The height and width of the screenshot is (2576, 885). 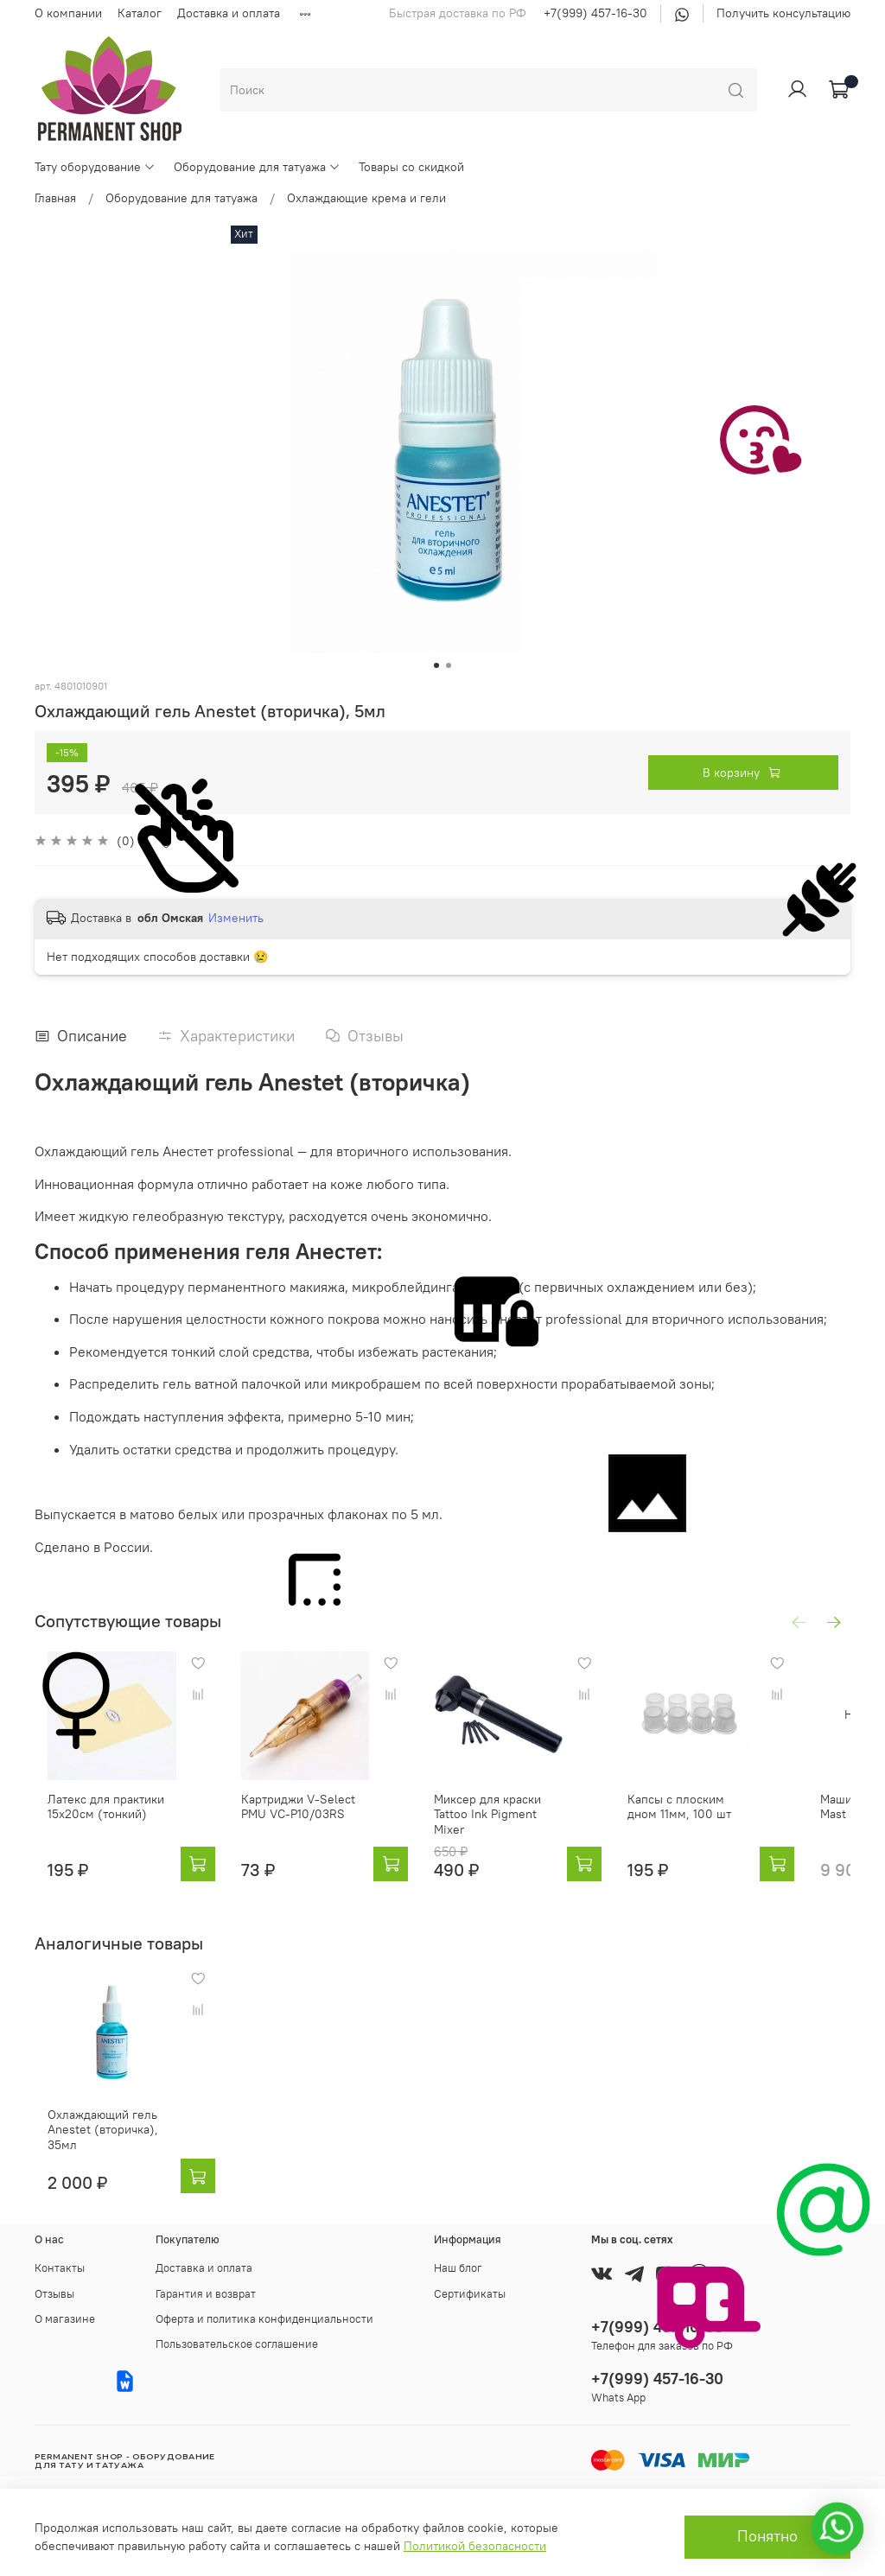 What do you see at coordinates (759, 440) in the screenshot?
I see `send a kiss or flirty reaction` at bounding box center [759, 440].